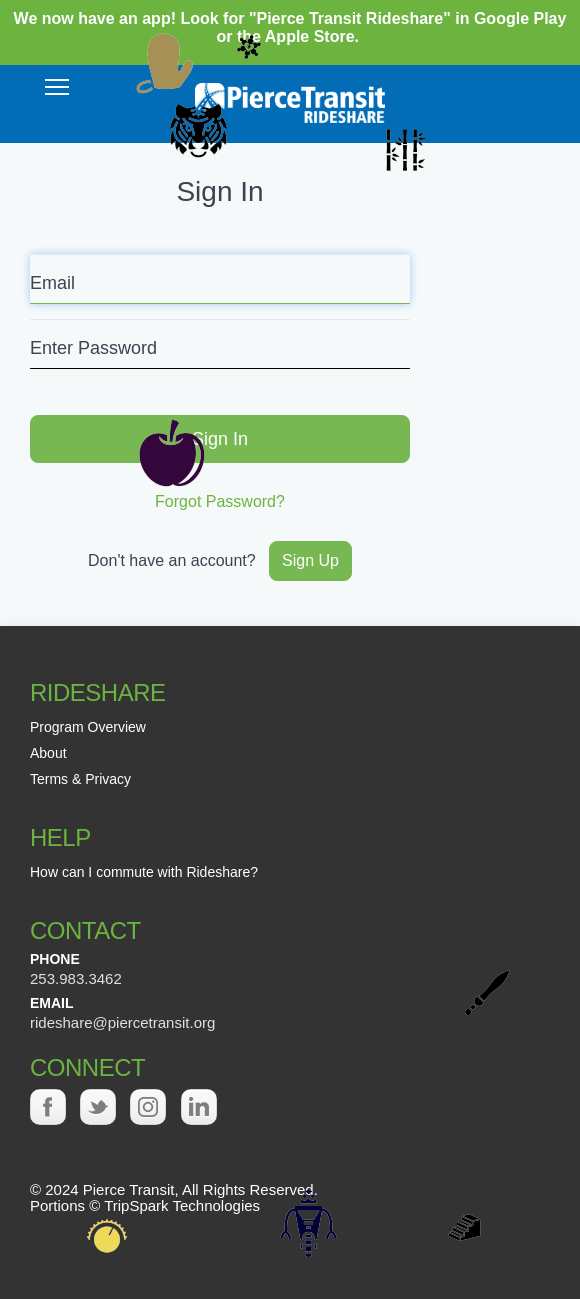 The height and width of the screenshot is (1299, 580). I want to click on bamboo plant icon for nature or zen-themed content, so click(405, 150).